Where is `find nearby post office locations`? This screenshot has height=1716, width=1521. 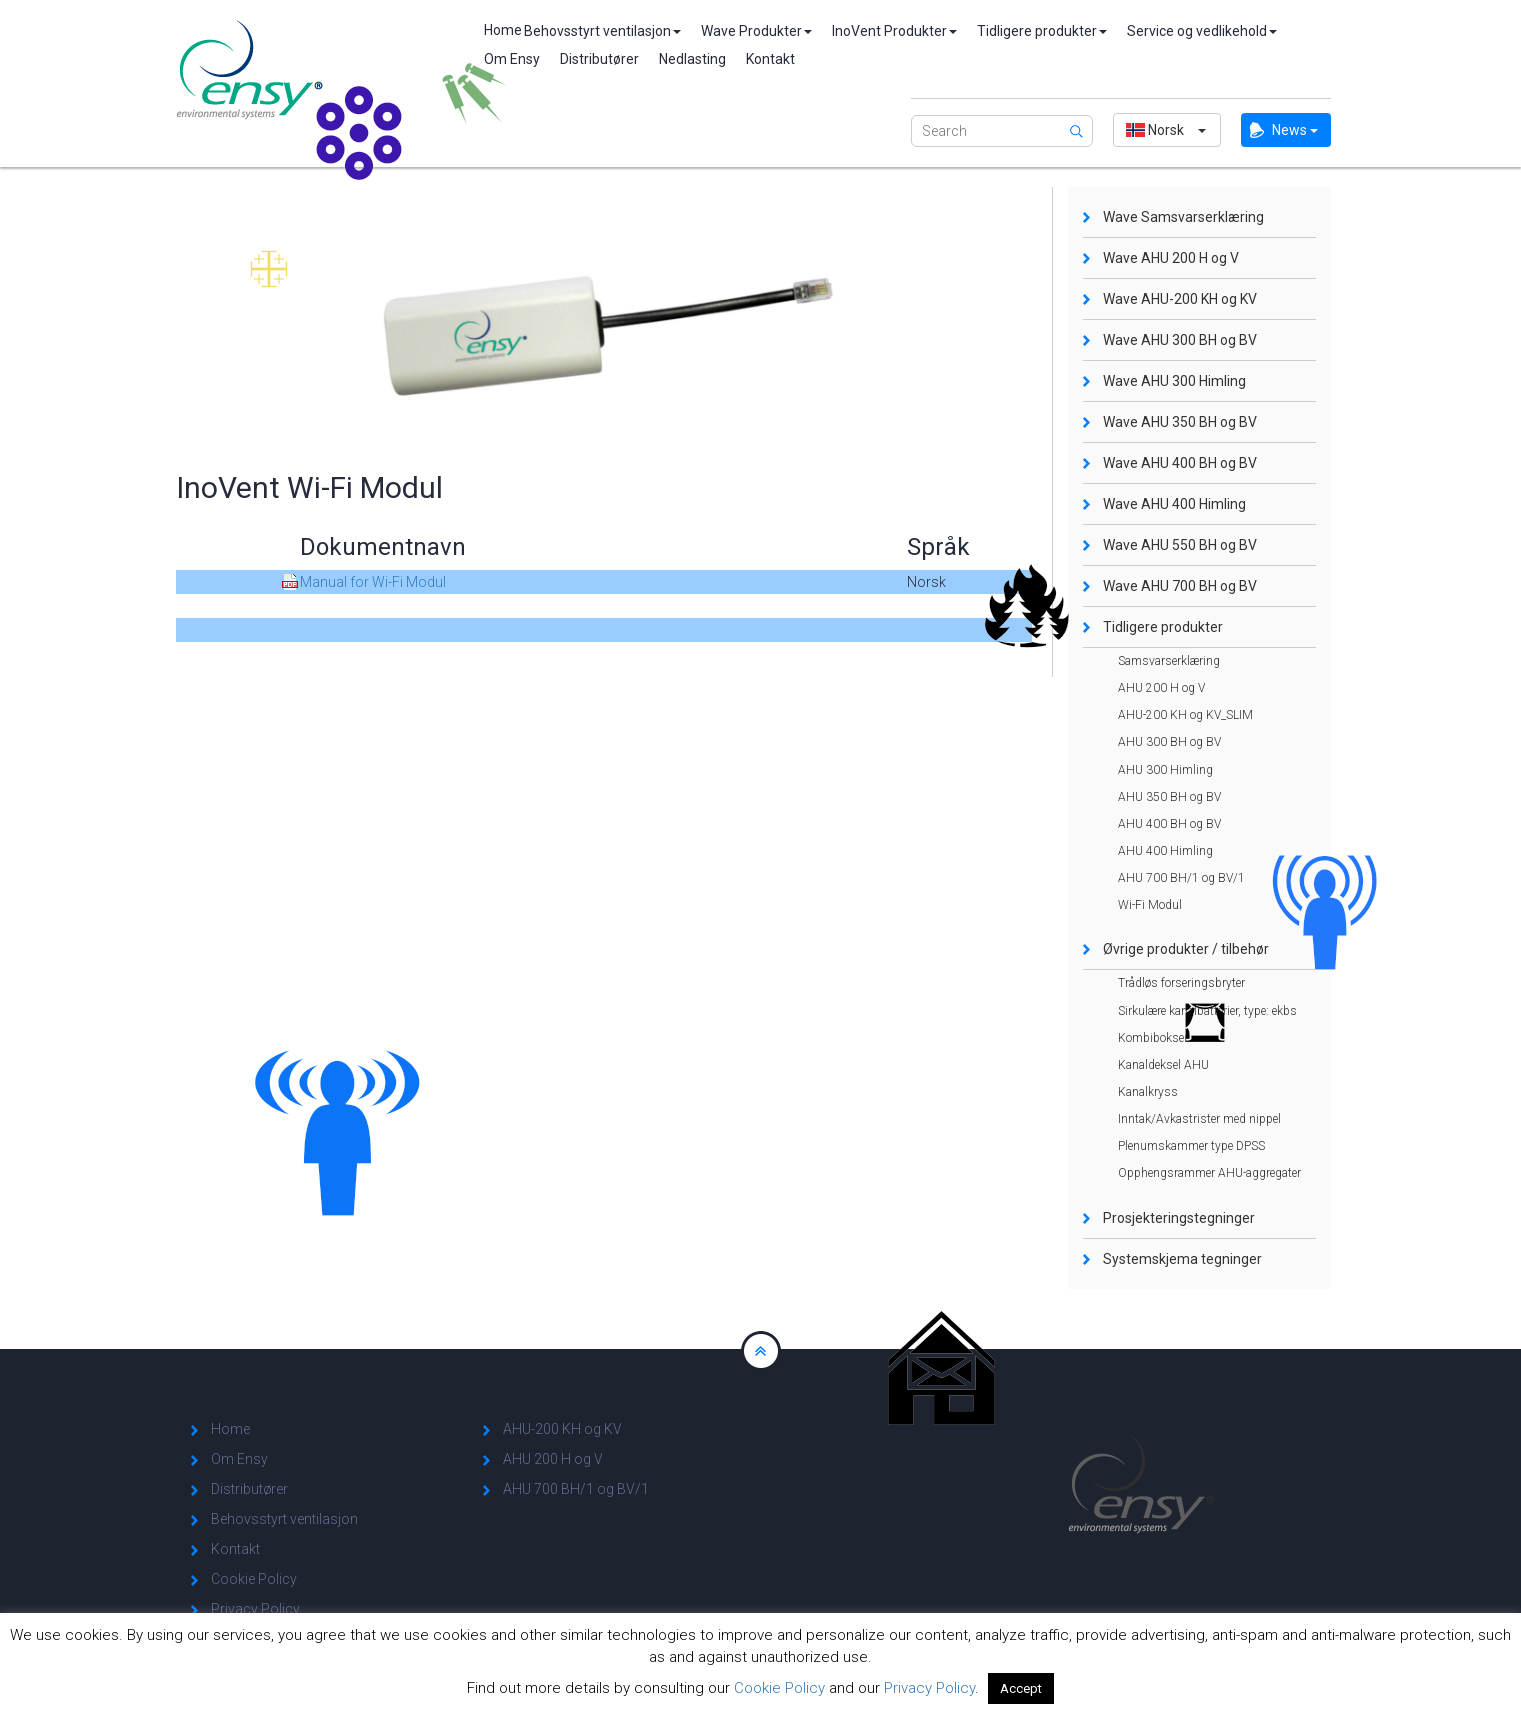
find nearby post office locations is located at coordinates (941, 1367).